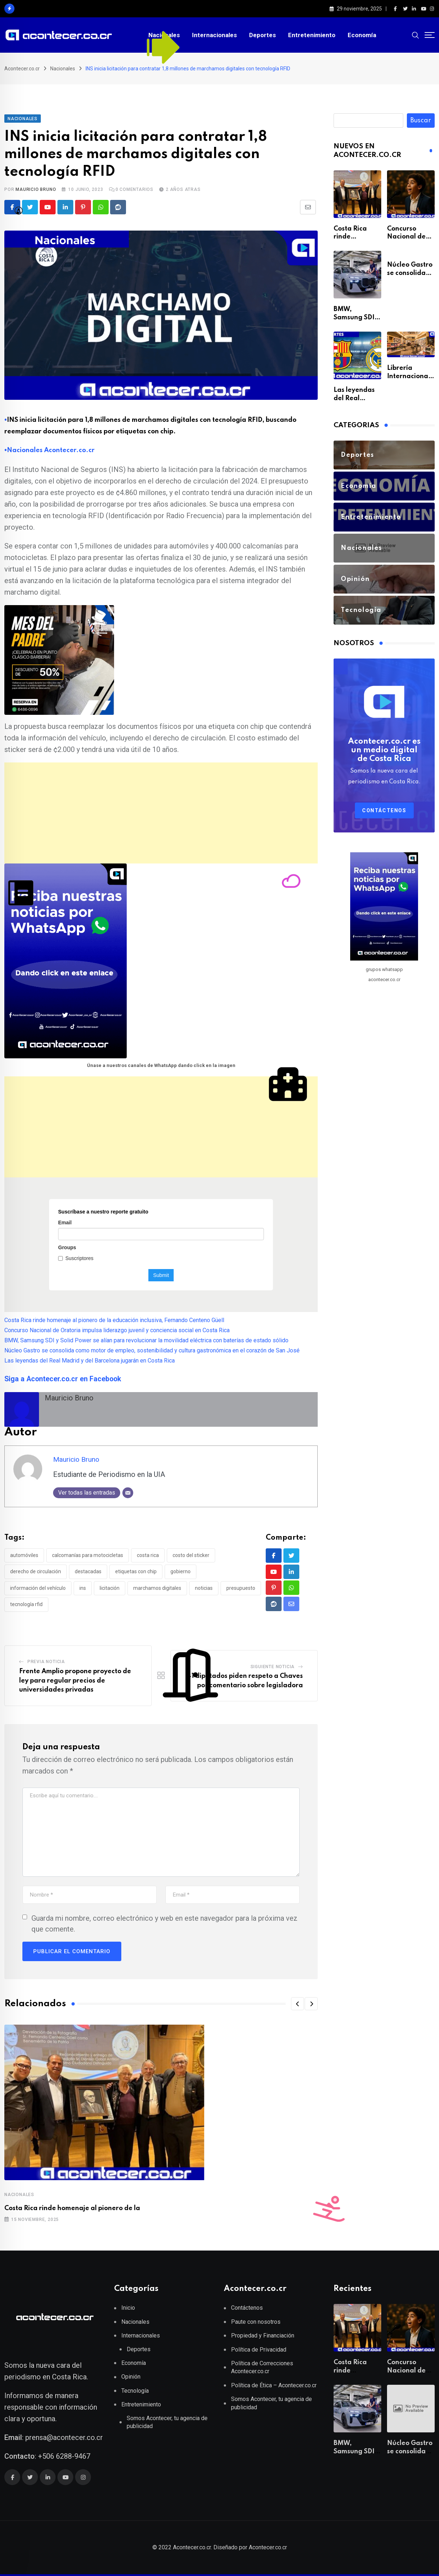  What do you see at coordinates (329, 2209) in the screenshot?
I see `access skiing or winter sports activities` at bounding box center [329, 2209].